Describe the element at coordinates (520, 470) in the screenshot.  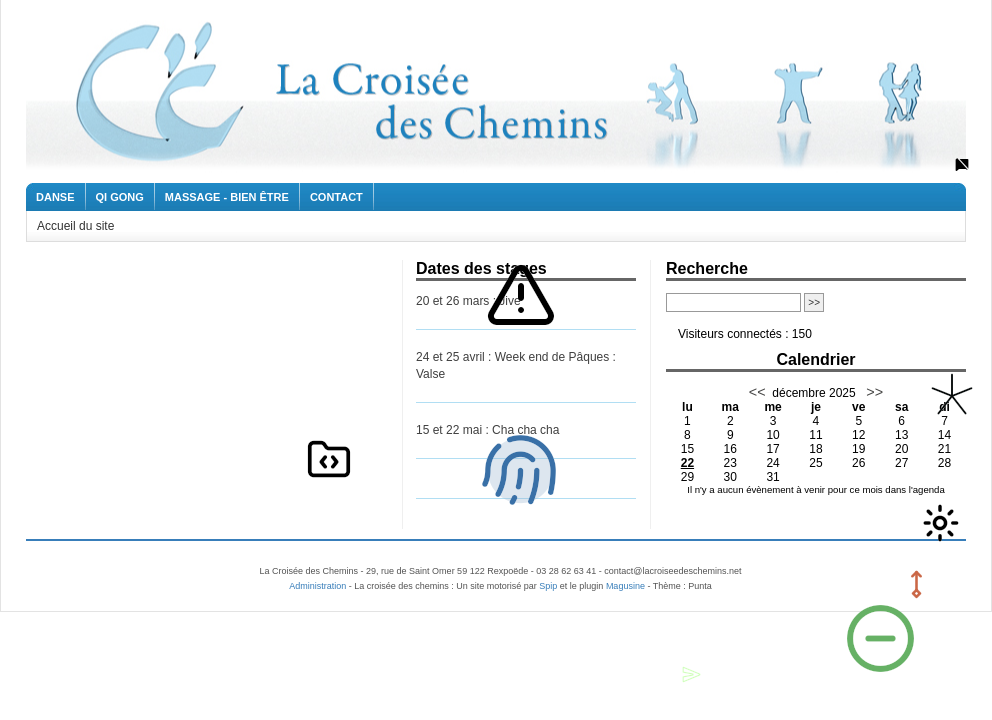
I see `authenticate with fingerprint` at that location.